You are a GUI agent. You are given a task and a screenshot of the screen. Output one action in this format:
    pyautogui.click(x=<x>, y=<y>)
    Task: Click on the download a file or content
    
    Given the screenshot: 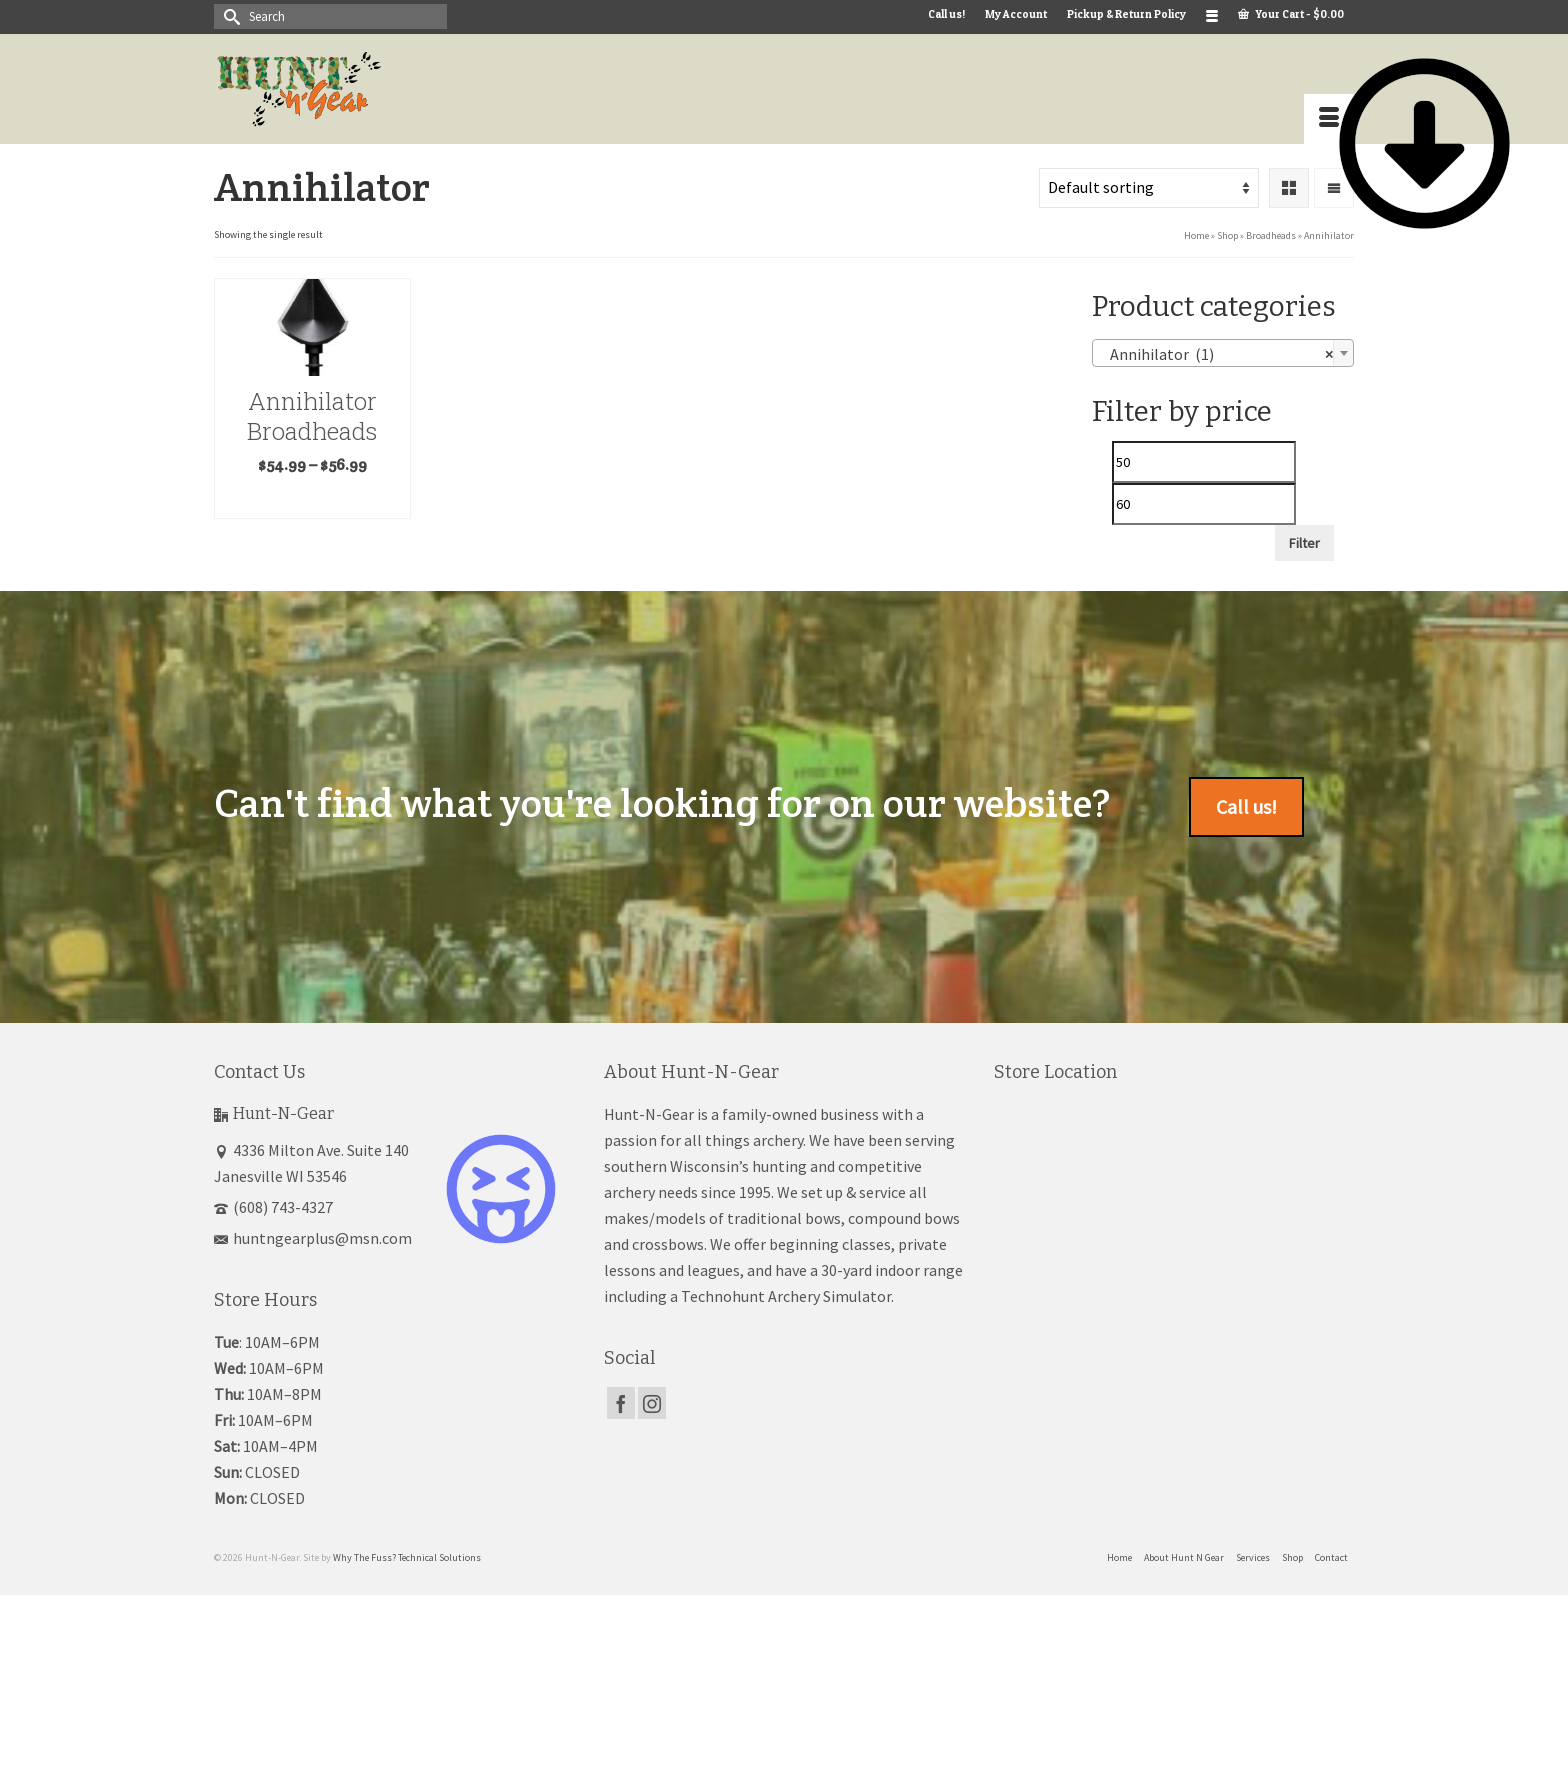 What is the action you would take?
    pyautogui.click(x=1424, y=143)
    